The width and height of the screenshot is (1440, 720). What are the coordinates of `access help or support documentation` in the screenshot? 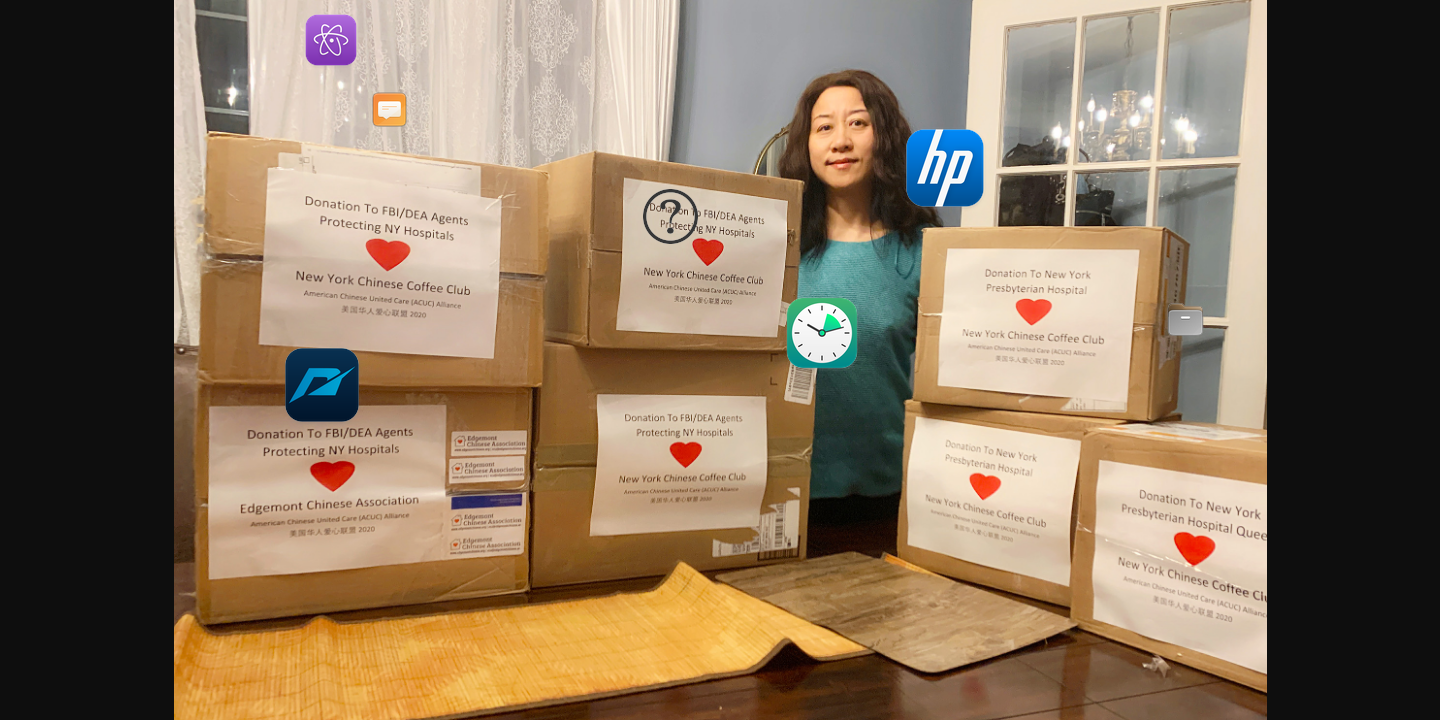 It's located at (670, 216).